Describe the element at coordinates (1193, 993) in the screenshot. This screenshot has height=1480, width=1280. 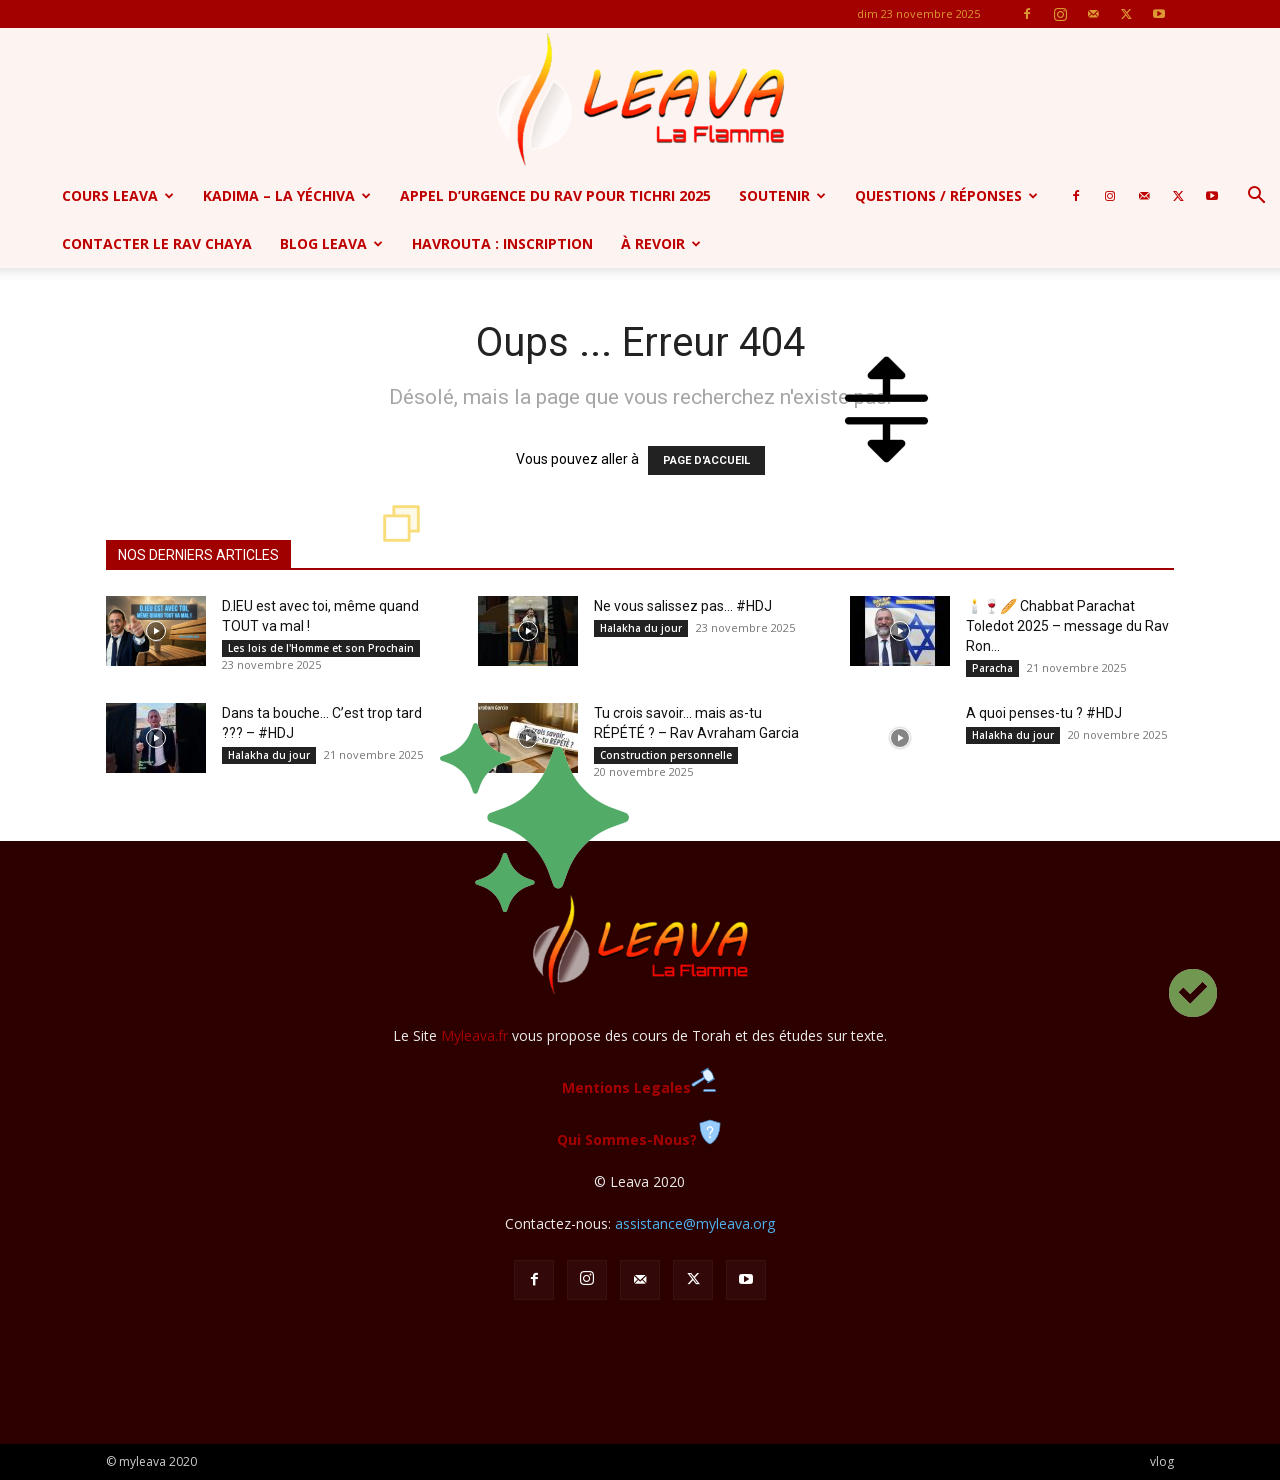
I see `indicates successful completion or confirmation` at that location.